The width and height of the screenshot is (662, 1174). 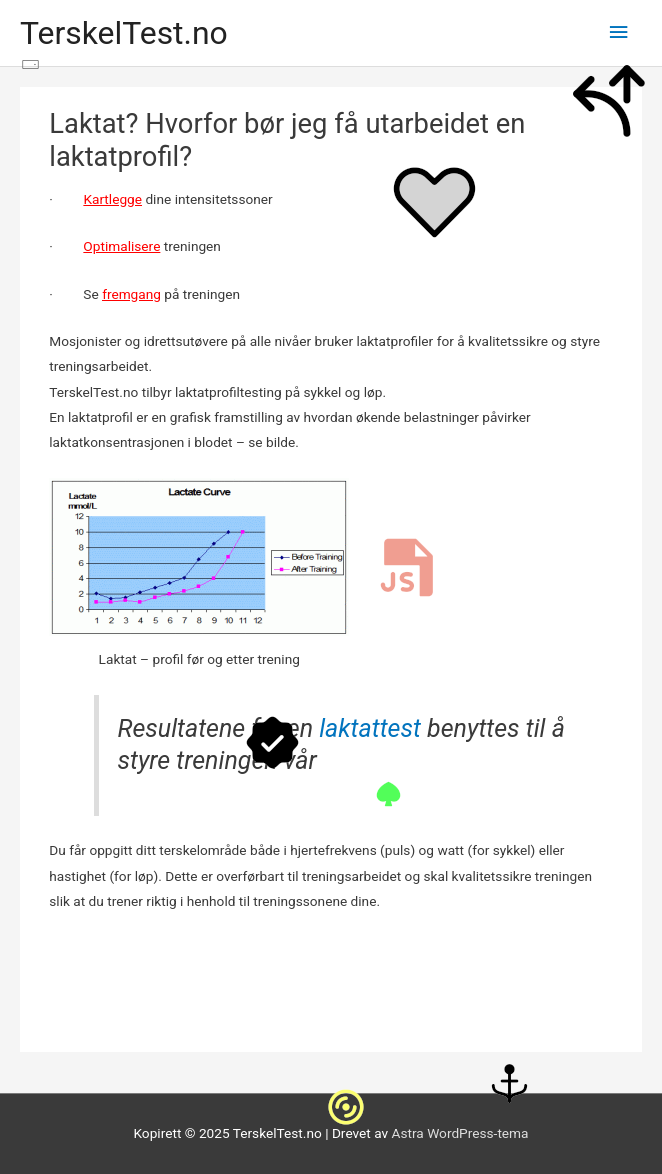 I want to click on play or access music library, so click(x=346, y=1107).